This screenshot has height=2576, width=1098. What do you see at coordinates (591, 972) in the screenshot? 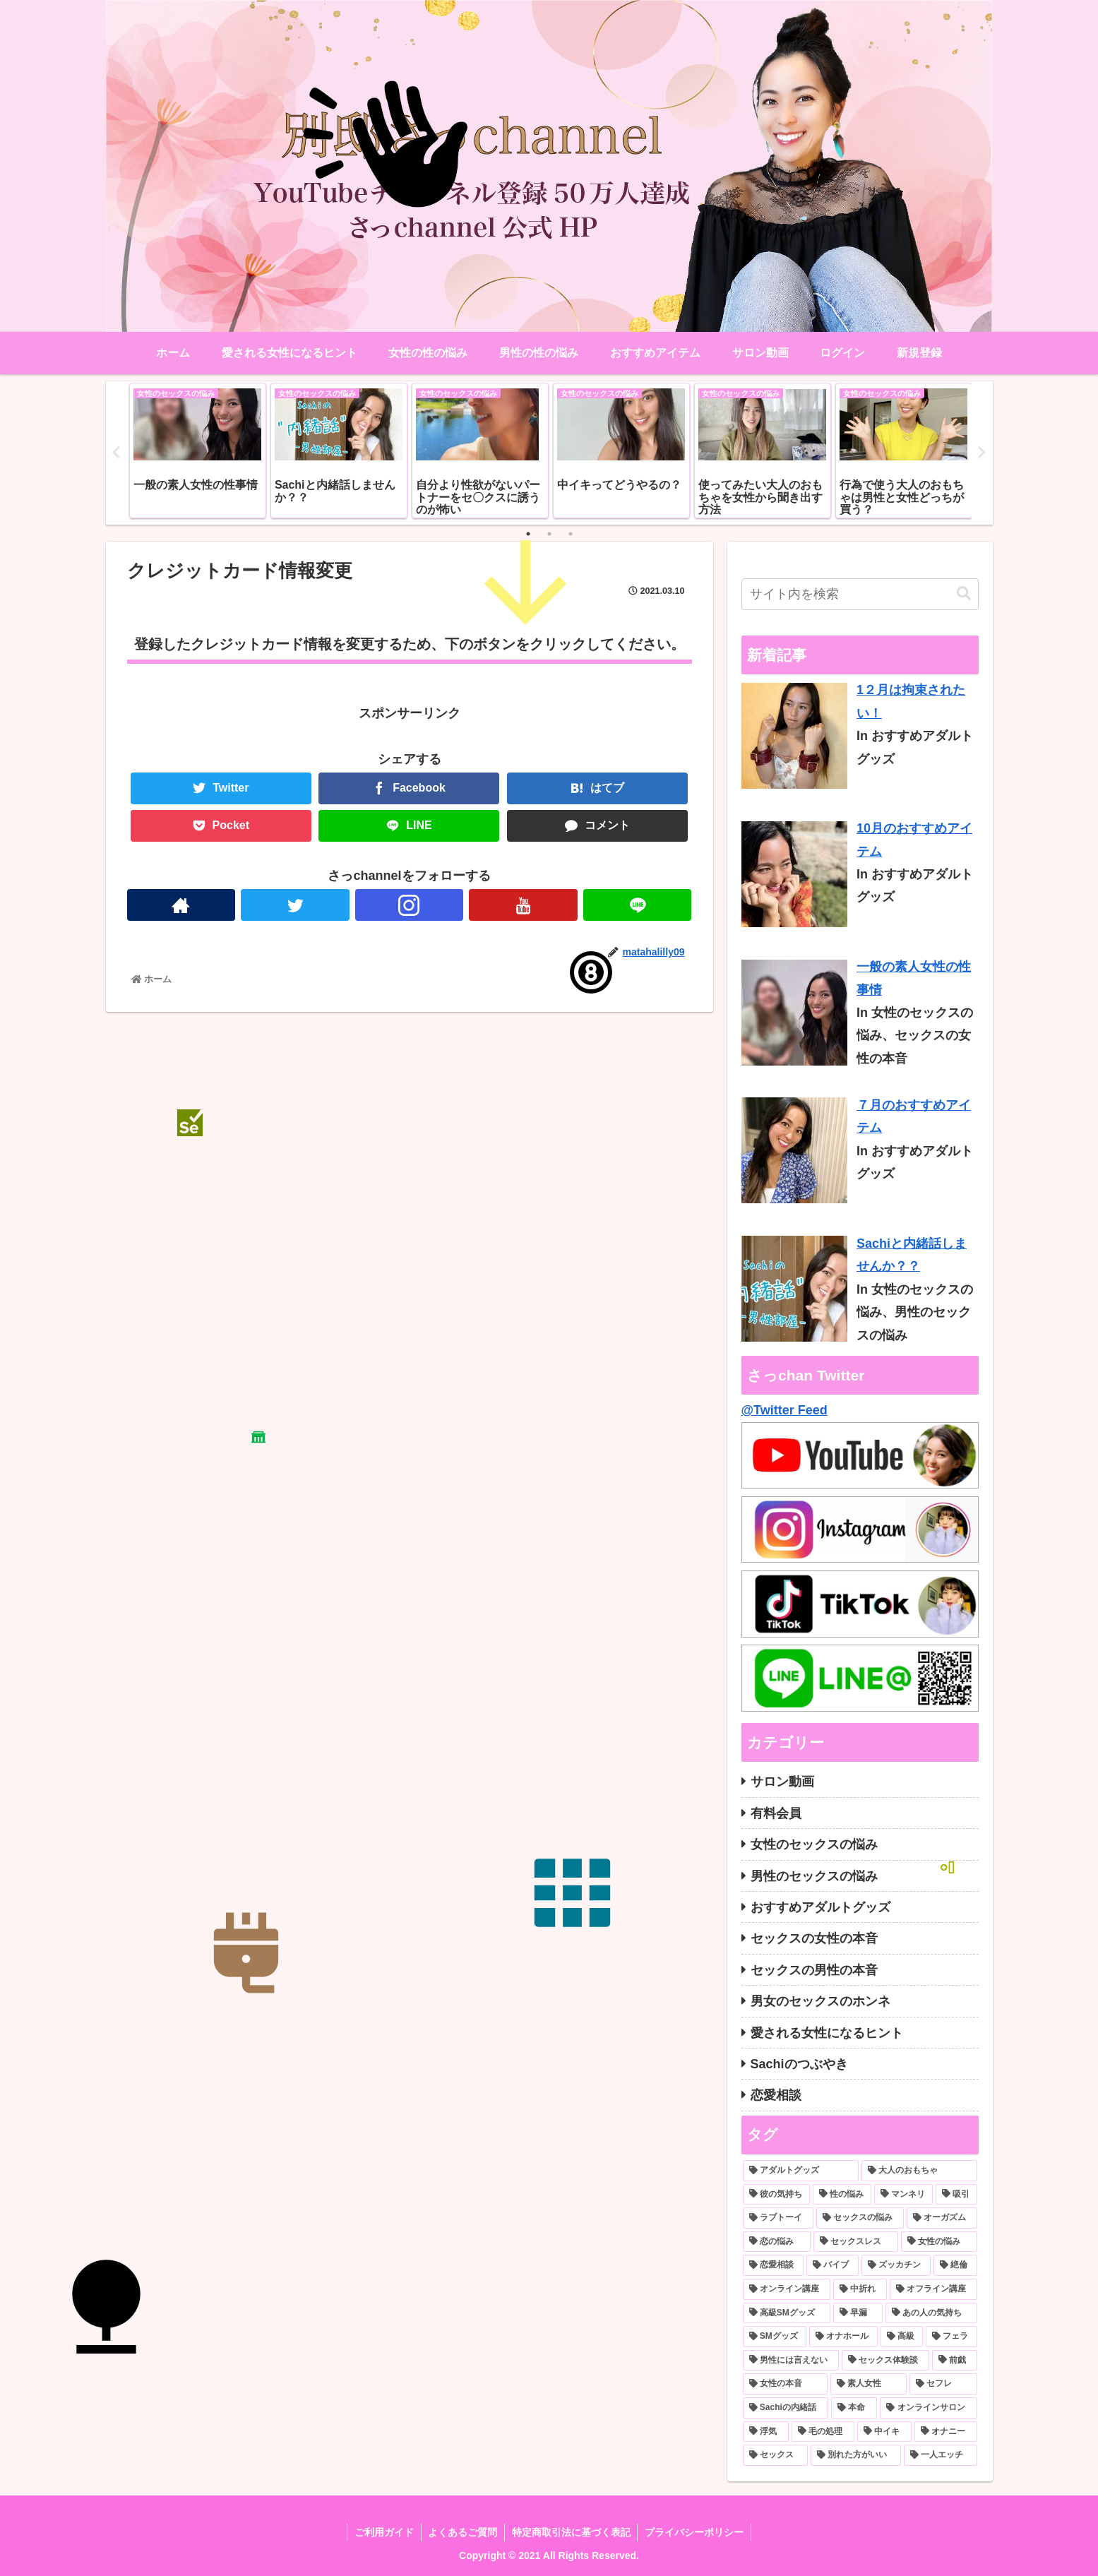
I see `access billiards or pool game` at bounding box center [591, 972].